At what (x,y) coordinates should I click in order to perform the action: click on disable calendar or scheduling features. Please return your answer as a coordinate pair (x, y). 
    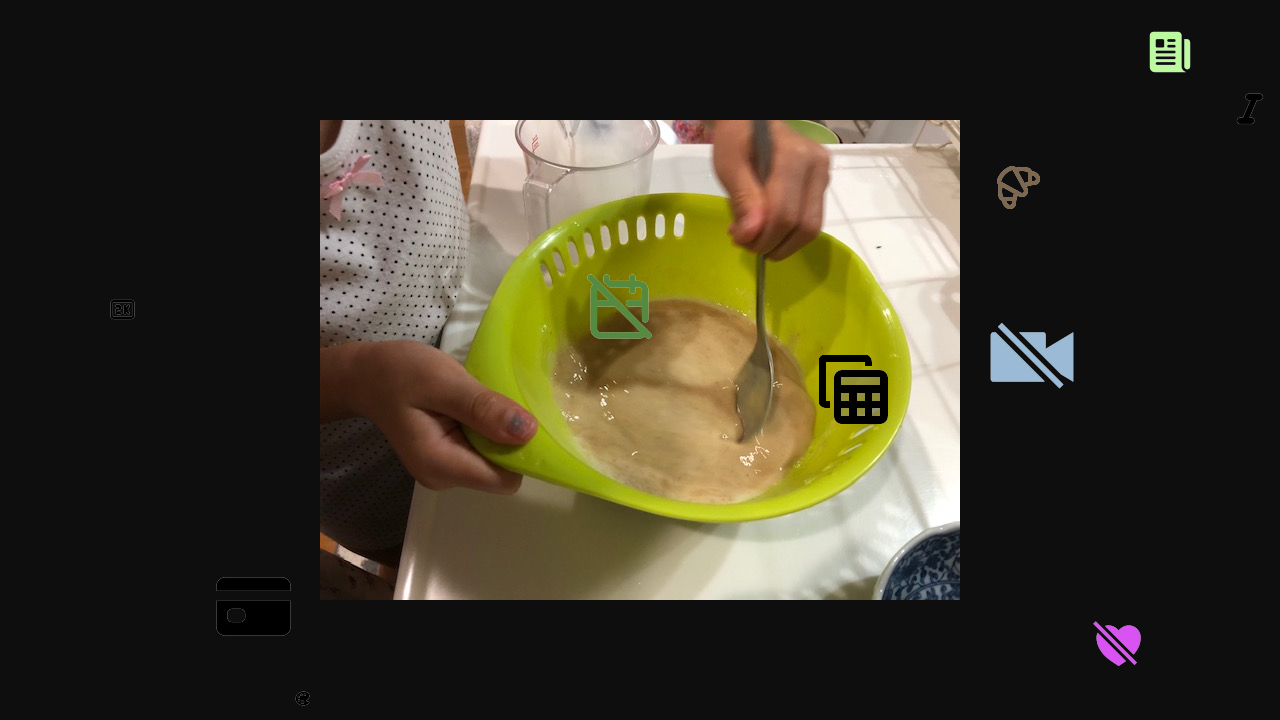
    Looking at the image, I should click on (619, 306).